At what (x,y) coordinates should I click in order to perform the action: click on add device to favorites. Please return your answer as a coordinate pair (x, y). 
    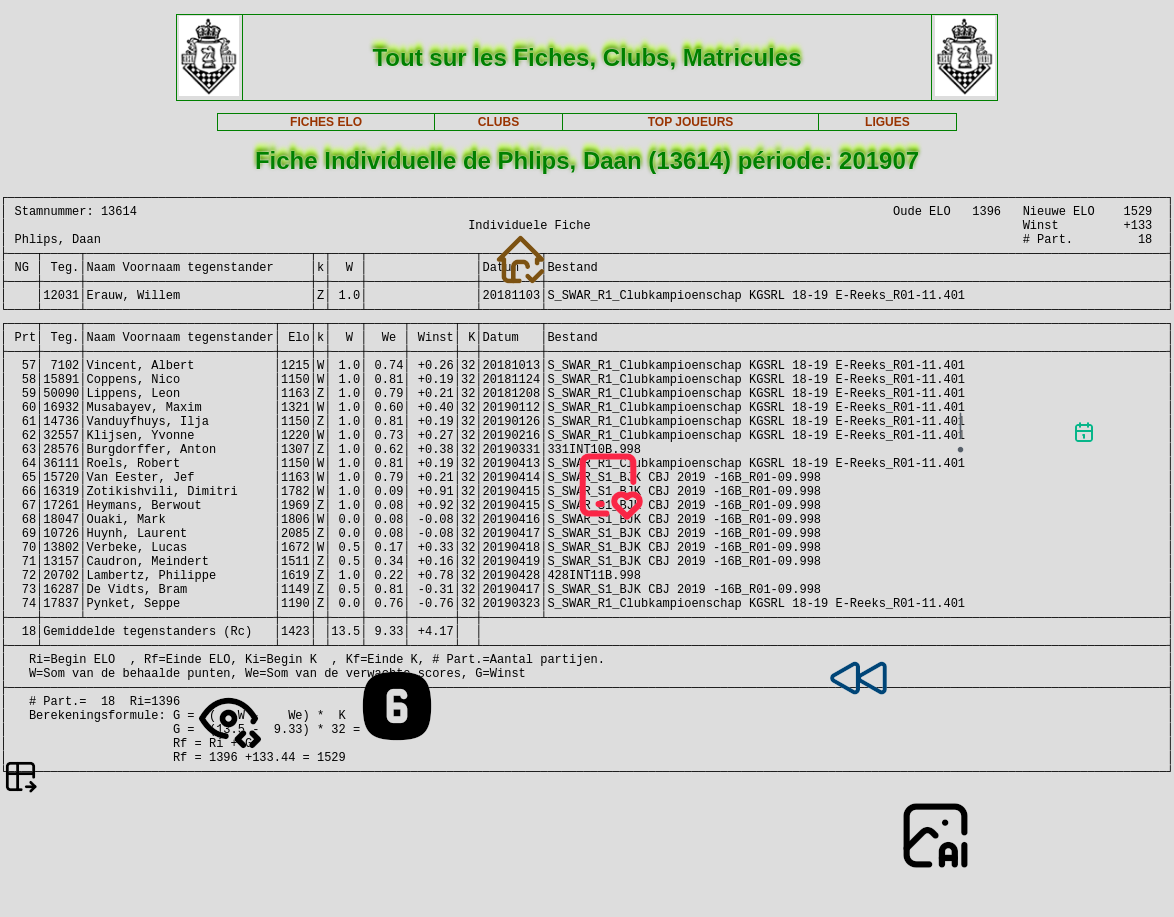
    Looking at the image, I should click on (608, 485).